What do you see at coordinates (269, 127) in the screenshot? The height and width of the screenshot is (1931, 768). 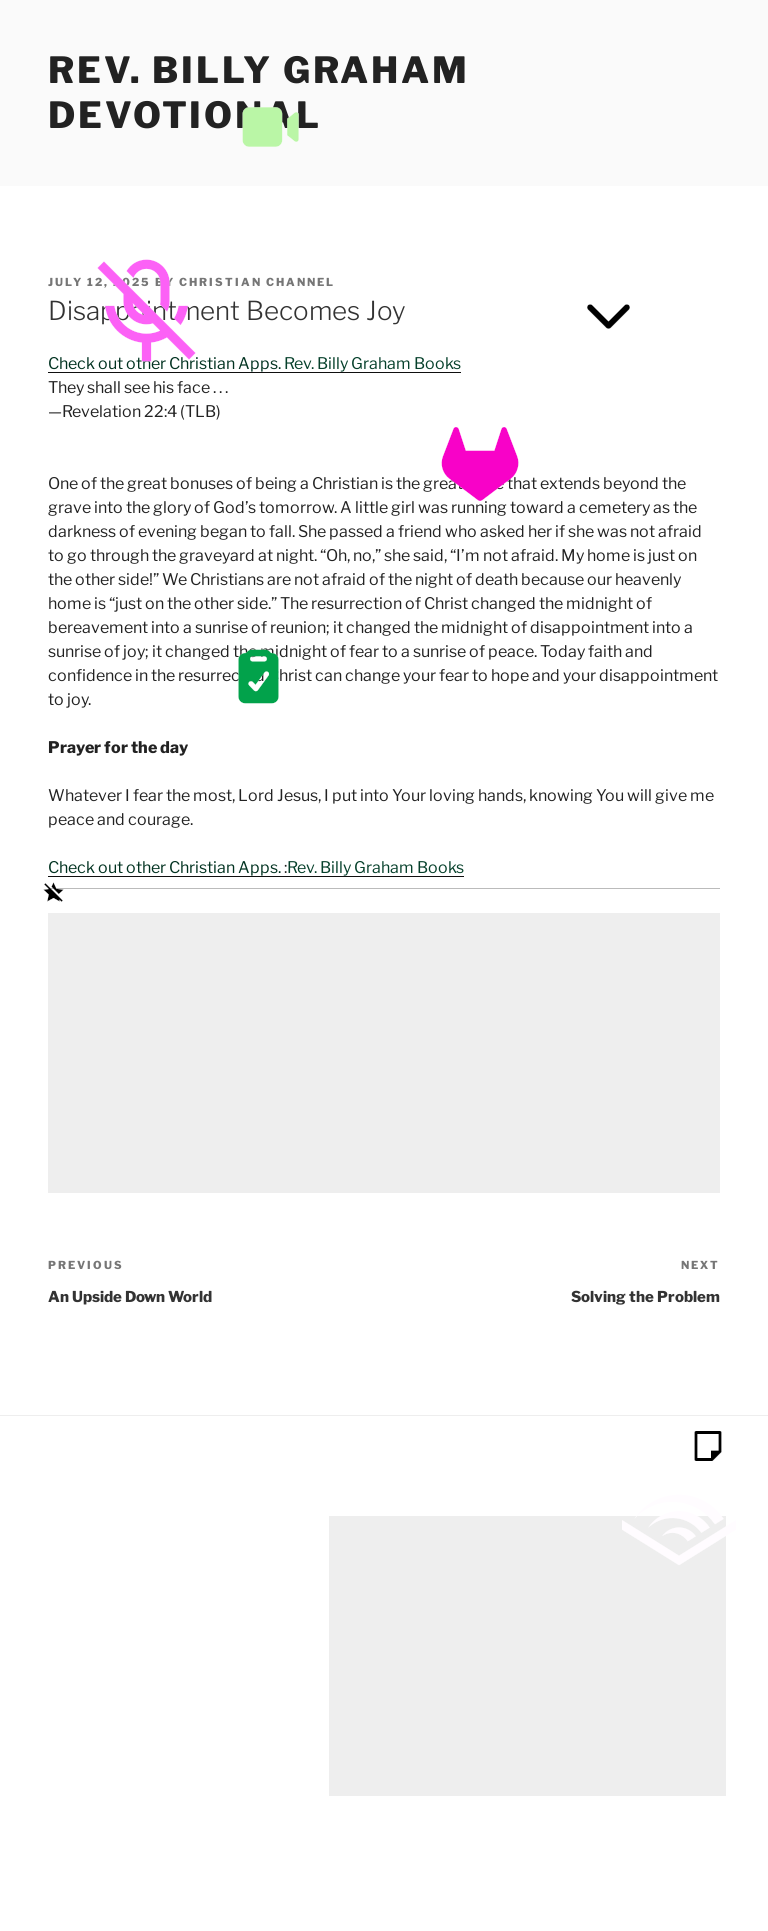 I see `start a video call` at bounding box center [269, 127].